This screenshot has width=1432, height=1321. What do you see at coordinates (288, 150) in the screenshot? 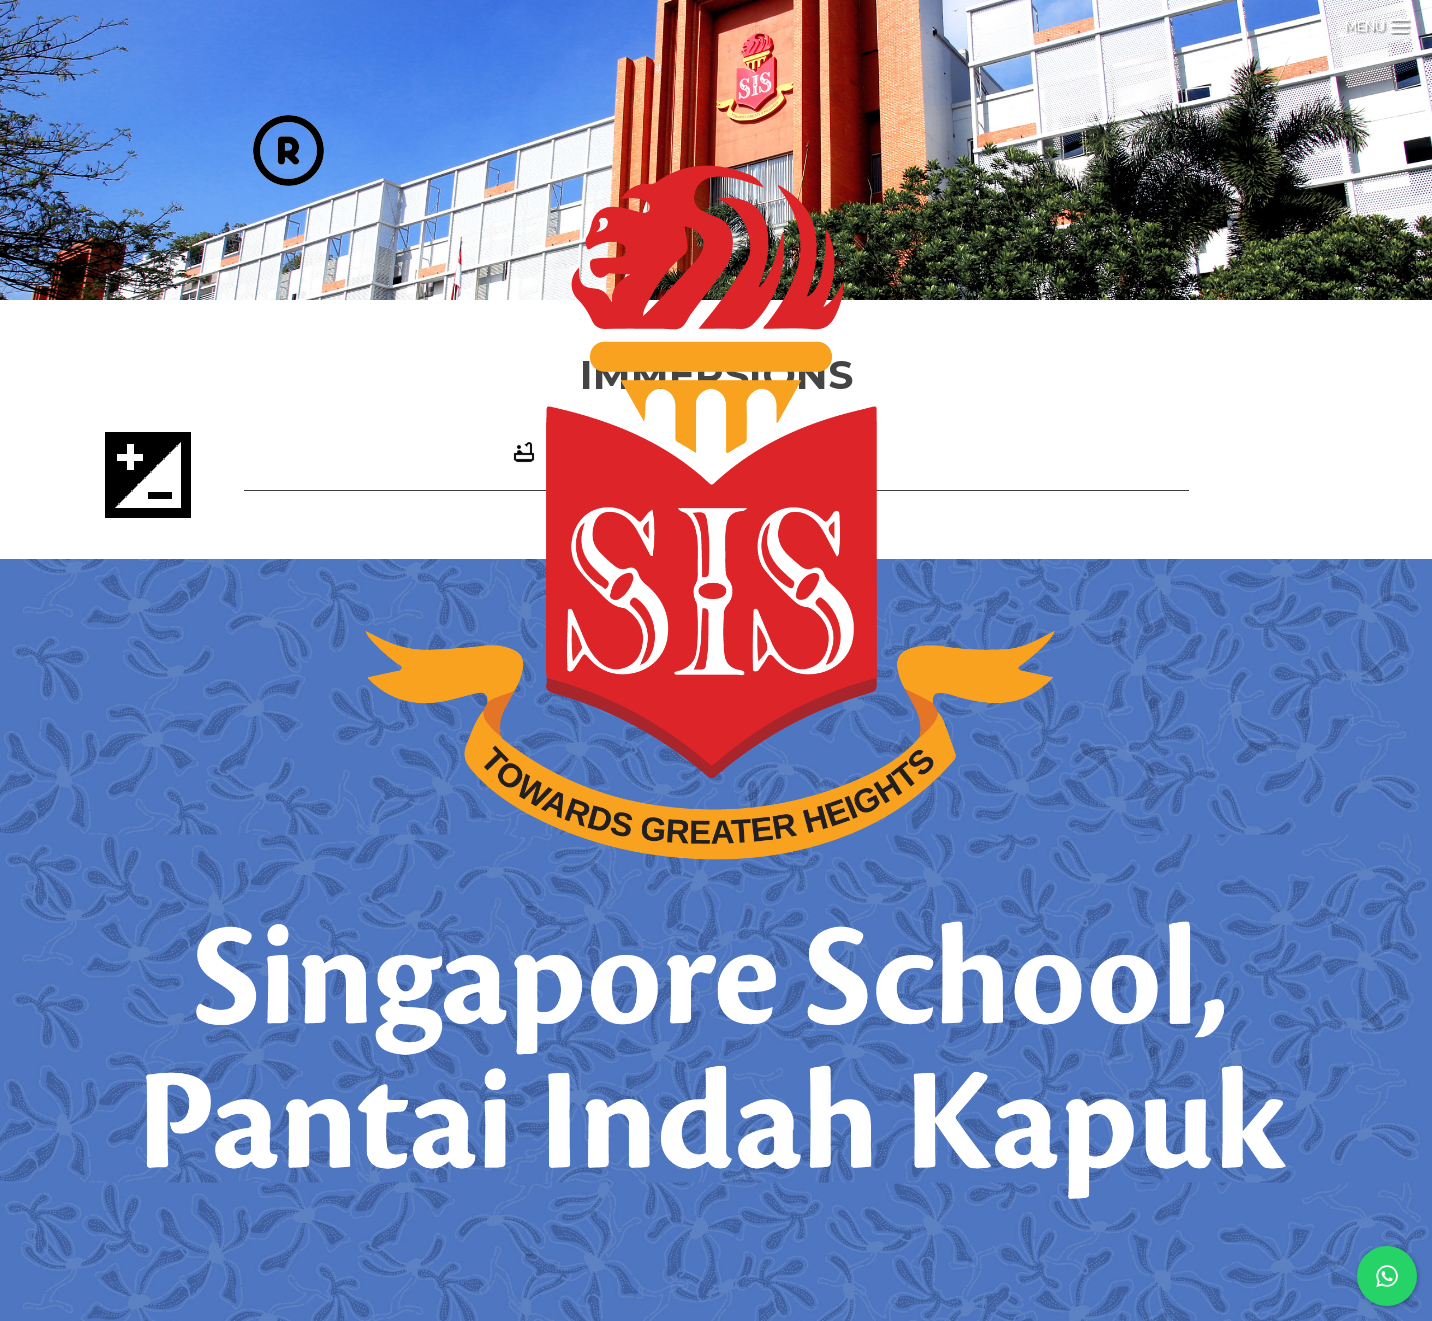
I see `indicates a registered trademark` at bounding box center [288, 150].